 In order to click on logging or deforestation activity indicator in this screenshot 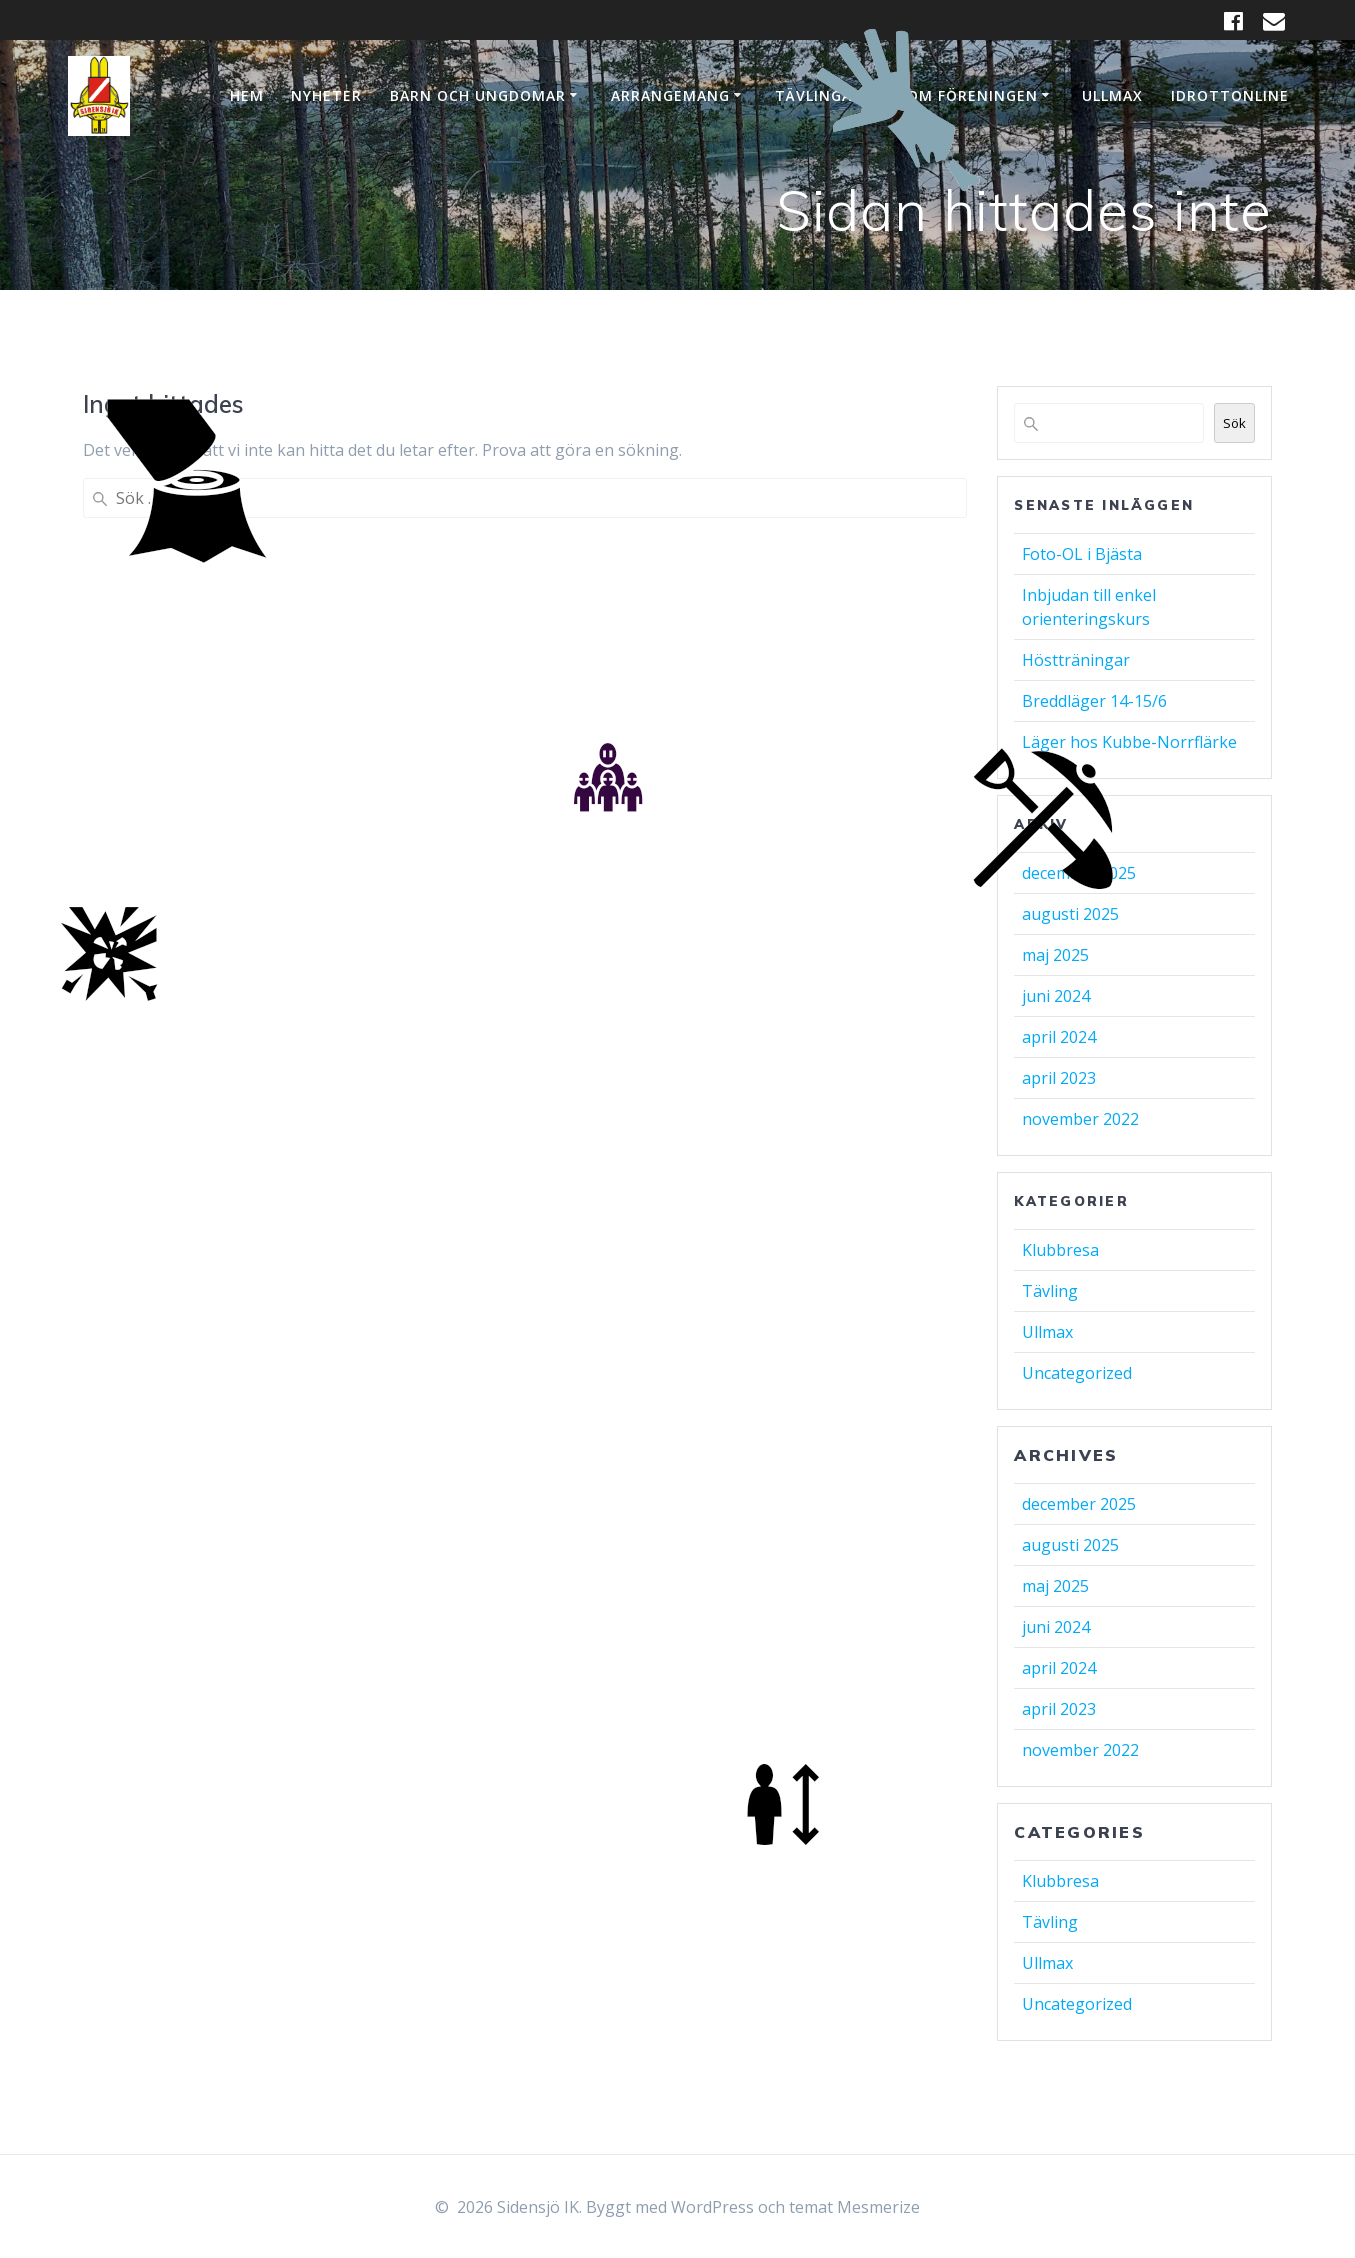, I will do `click(187, 481)`.